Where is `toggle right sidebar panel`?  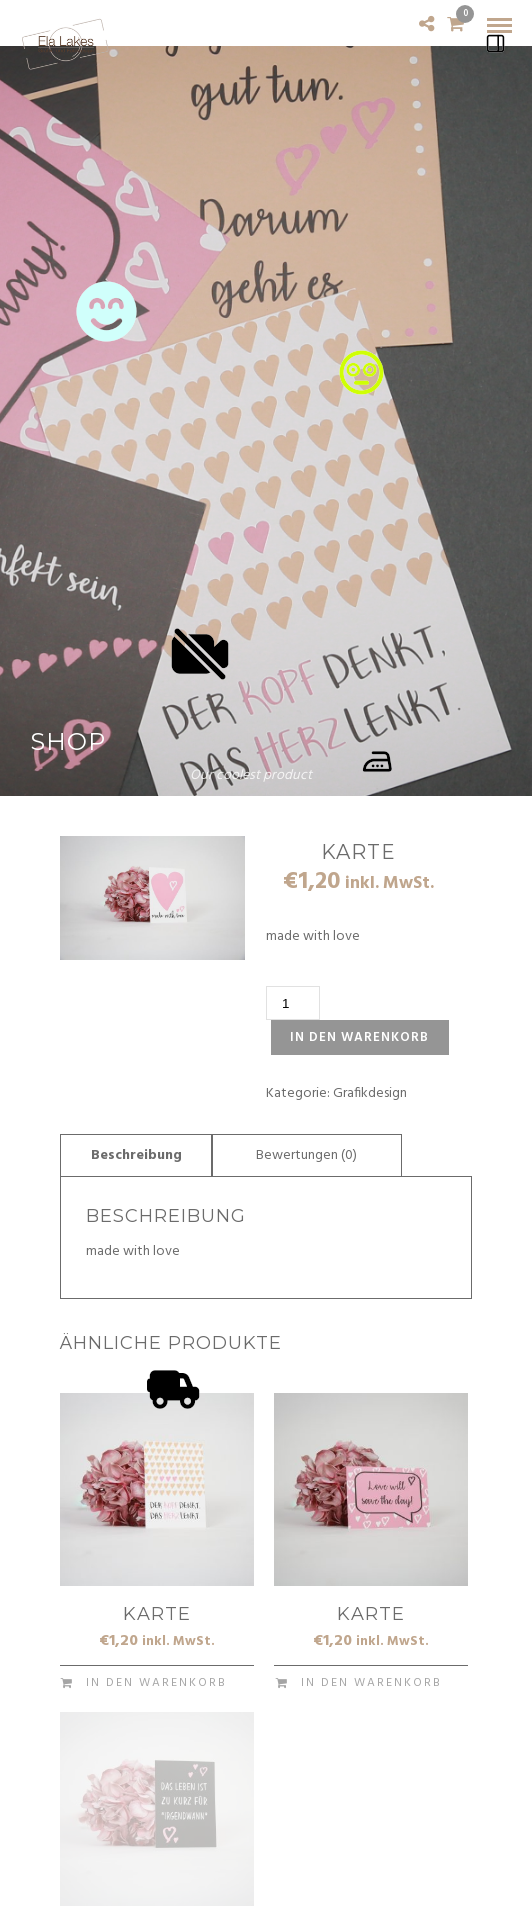
toggle right sidebar panel is located at coordinates (495, 43).